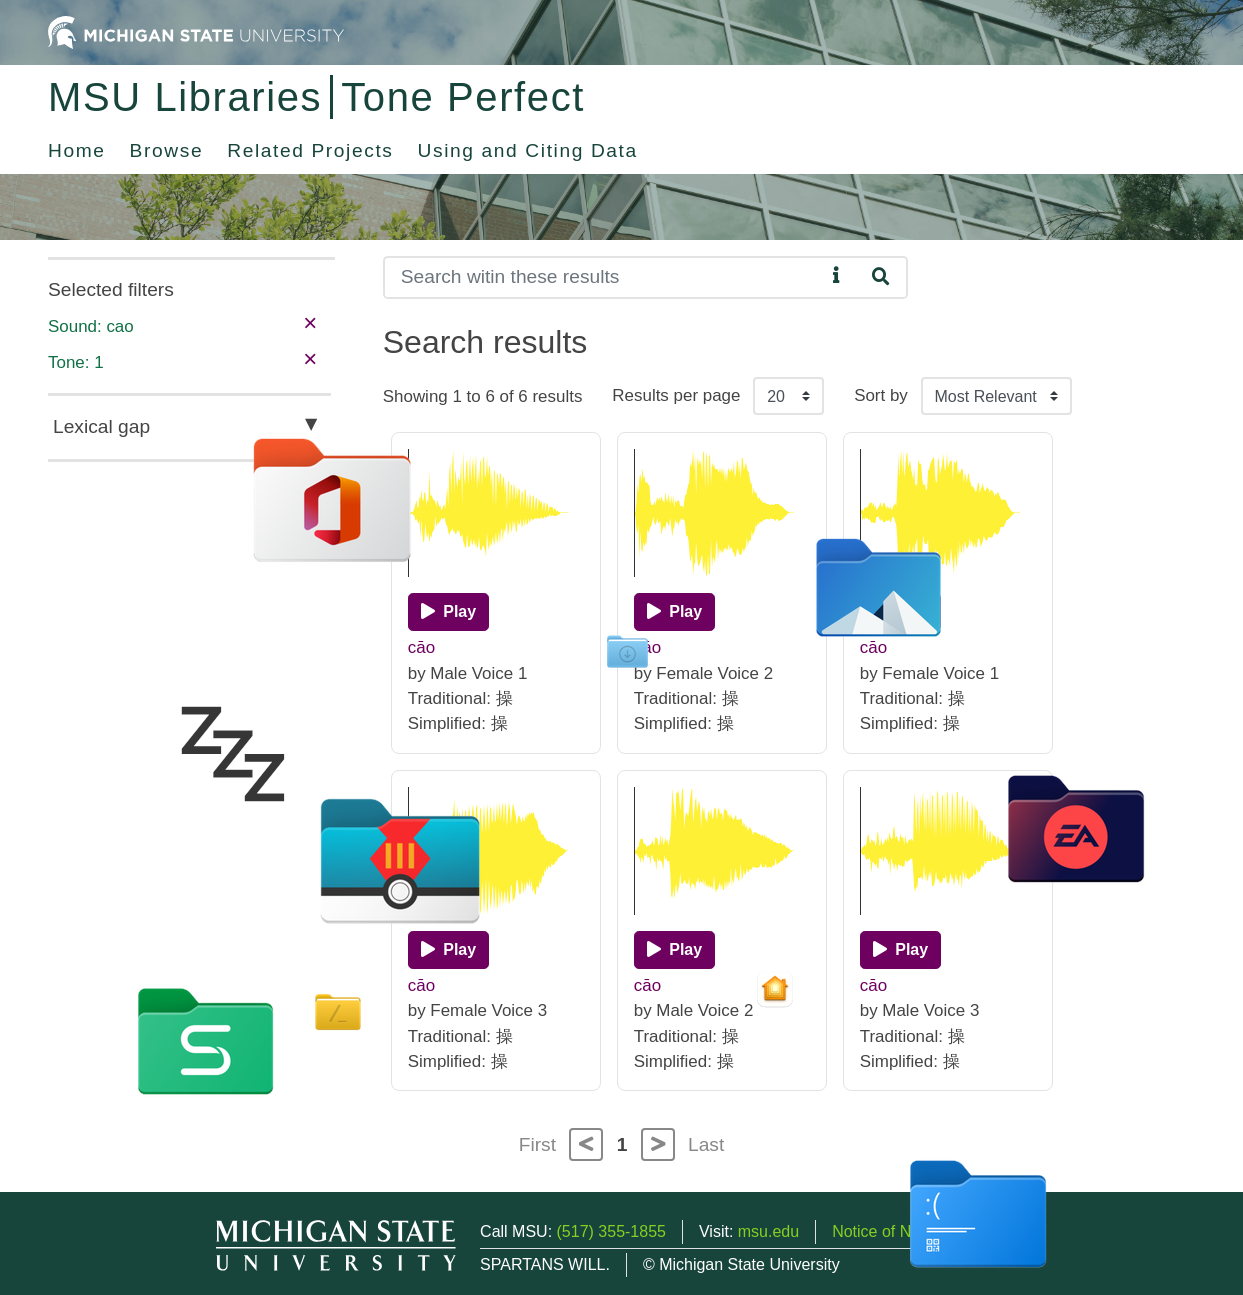 Image resolution: width=1243 pixels, height=1295 pixels. I want to click on open the home app to control smart home devices, so click(775, 989).